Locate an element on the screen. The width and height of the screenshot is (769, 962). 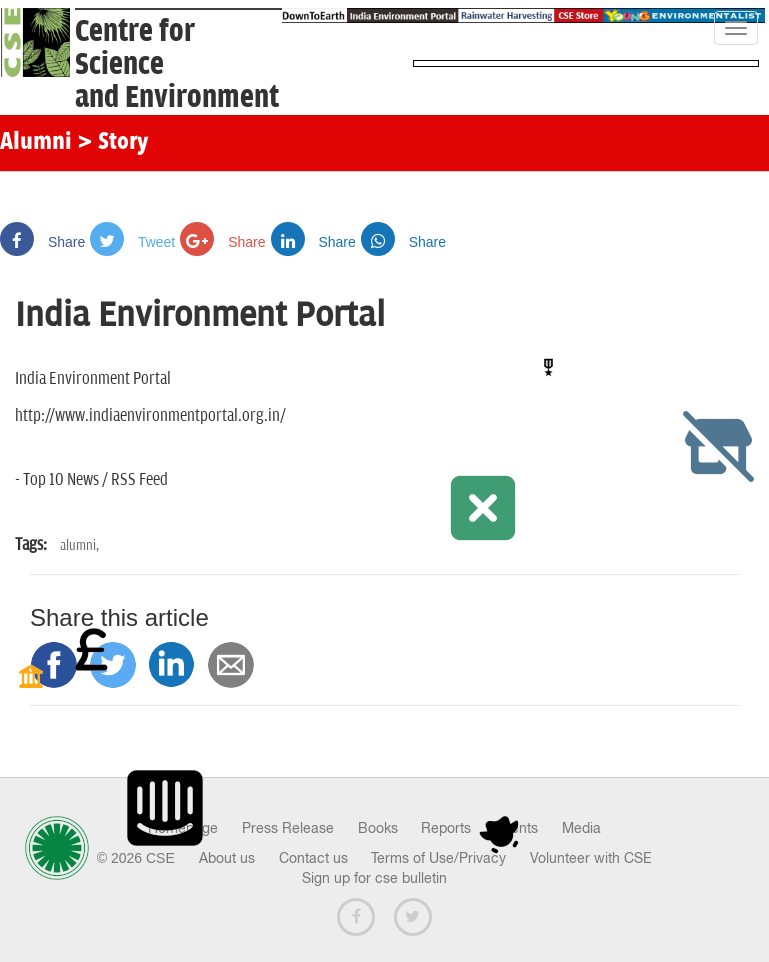
close or dismiss a window is located at coordinates (483, 508).